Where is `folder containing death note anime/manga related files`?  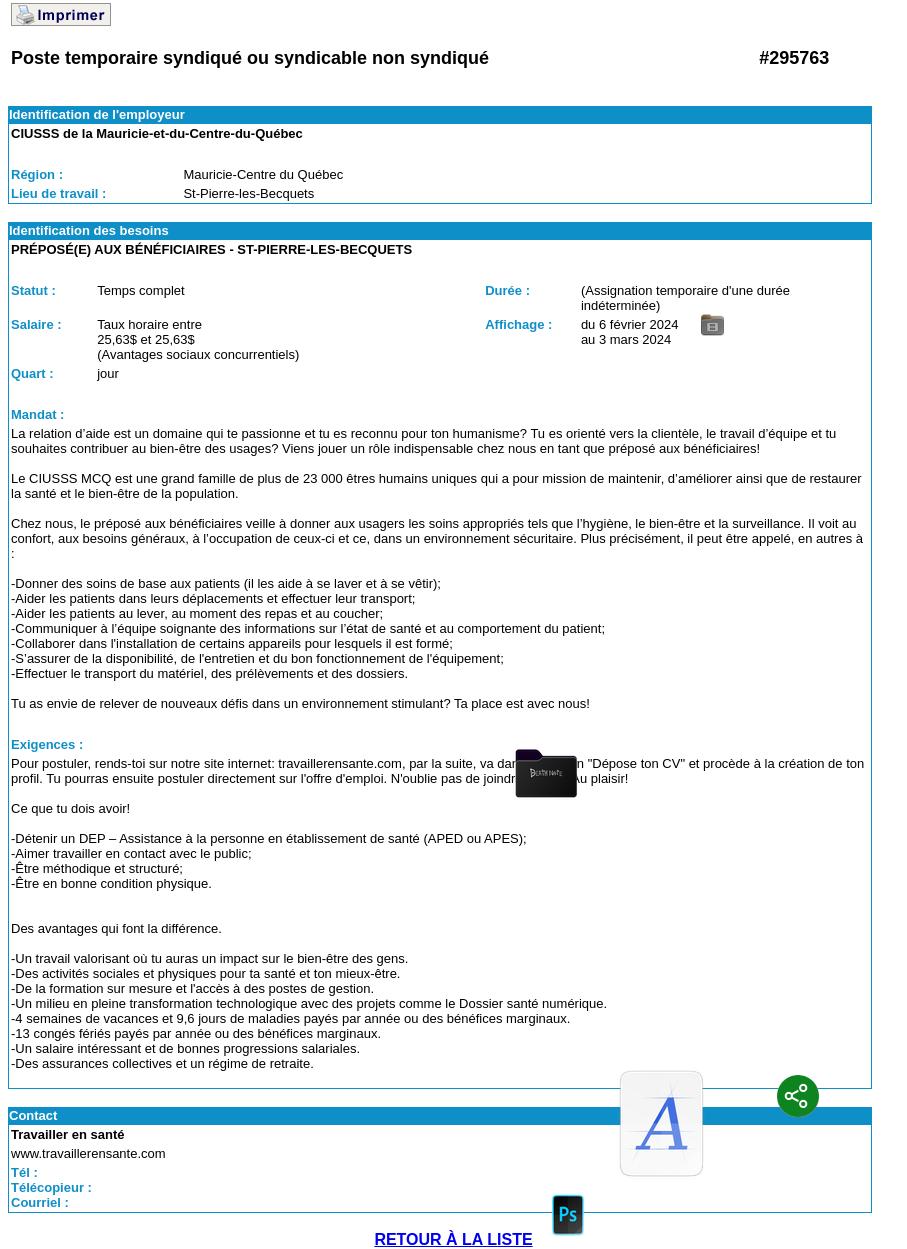 folder containing death note anime/manga related files is located at coordinates (546, 775).